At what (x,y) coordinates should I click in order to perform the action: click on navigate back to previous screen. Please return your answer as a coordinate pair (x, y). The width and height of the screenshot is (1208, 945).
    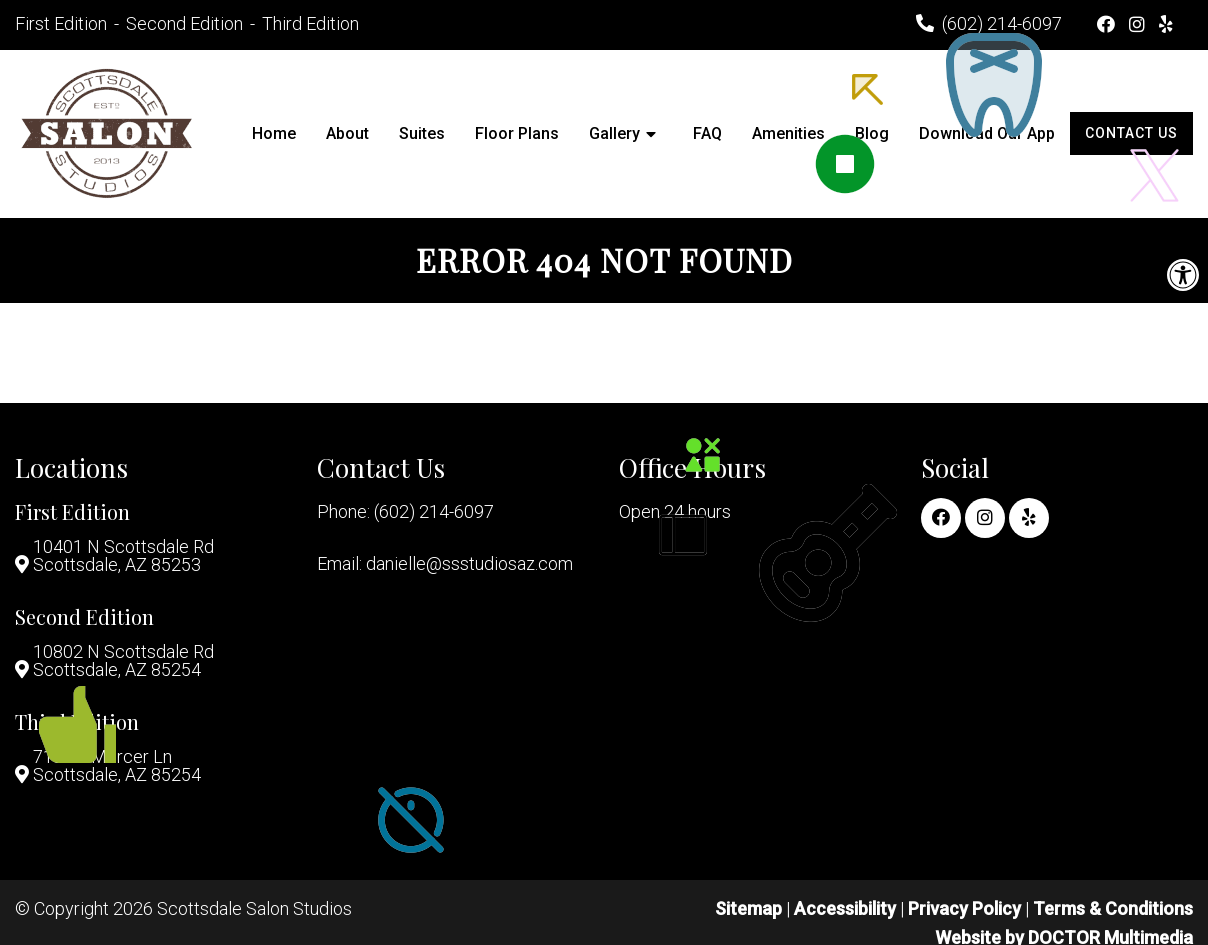
    Looking at the image, I should click on (867, 89).